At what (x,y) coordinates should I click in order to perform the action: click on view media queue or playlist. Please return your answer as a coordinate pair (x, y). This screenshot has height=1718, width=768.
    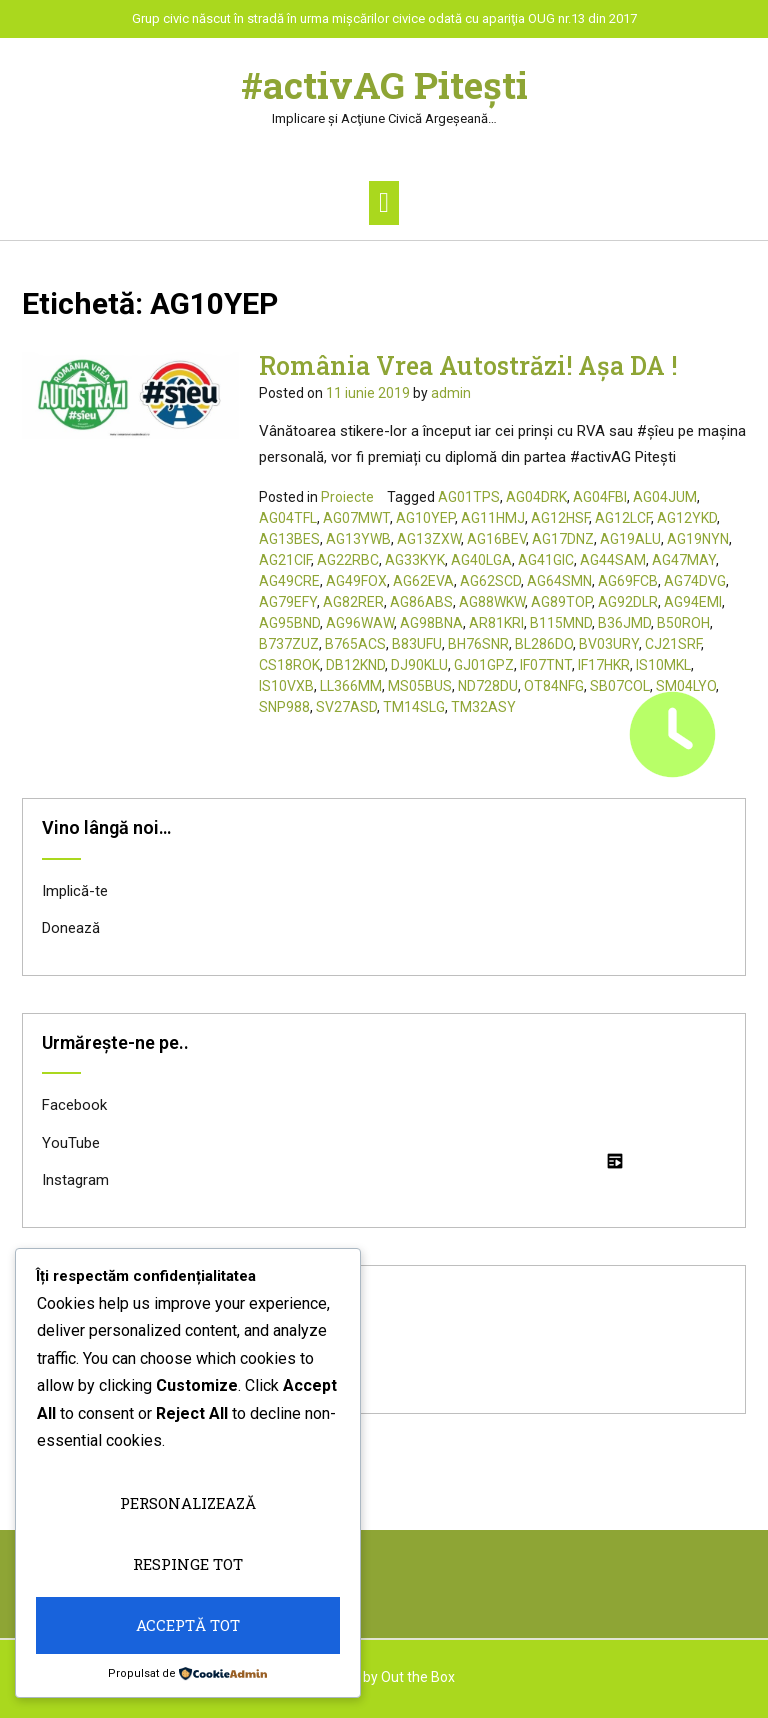
    Looking at the image, I should click on (615, 1161).